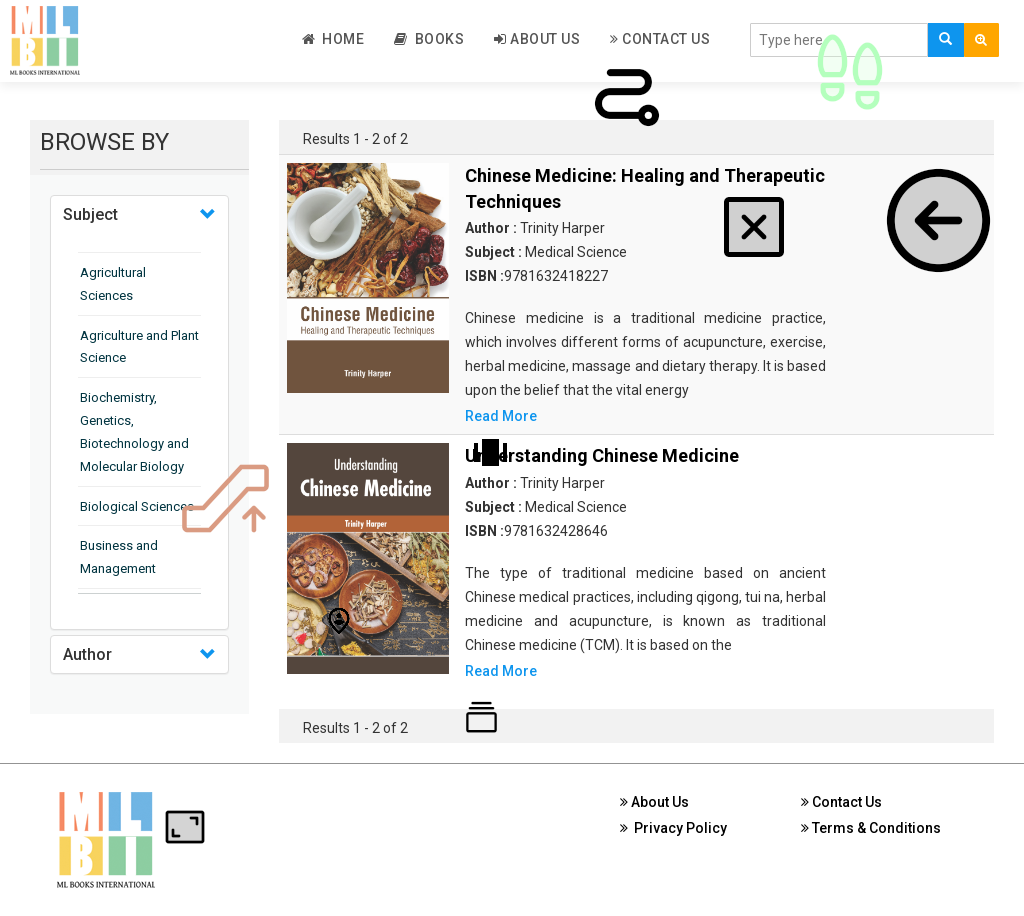 The image size is (1024, 916). Describe the element at coordinates (627, 94) in the screenshot. I see `view or edit a route path` at that location.